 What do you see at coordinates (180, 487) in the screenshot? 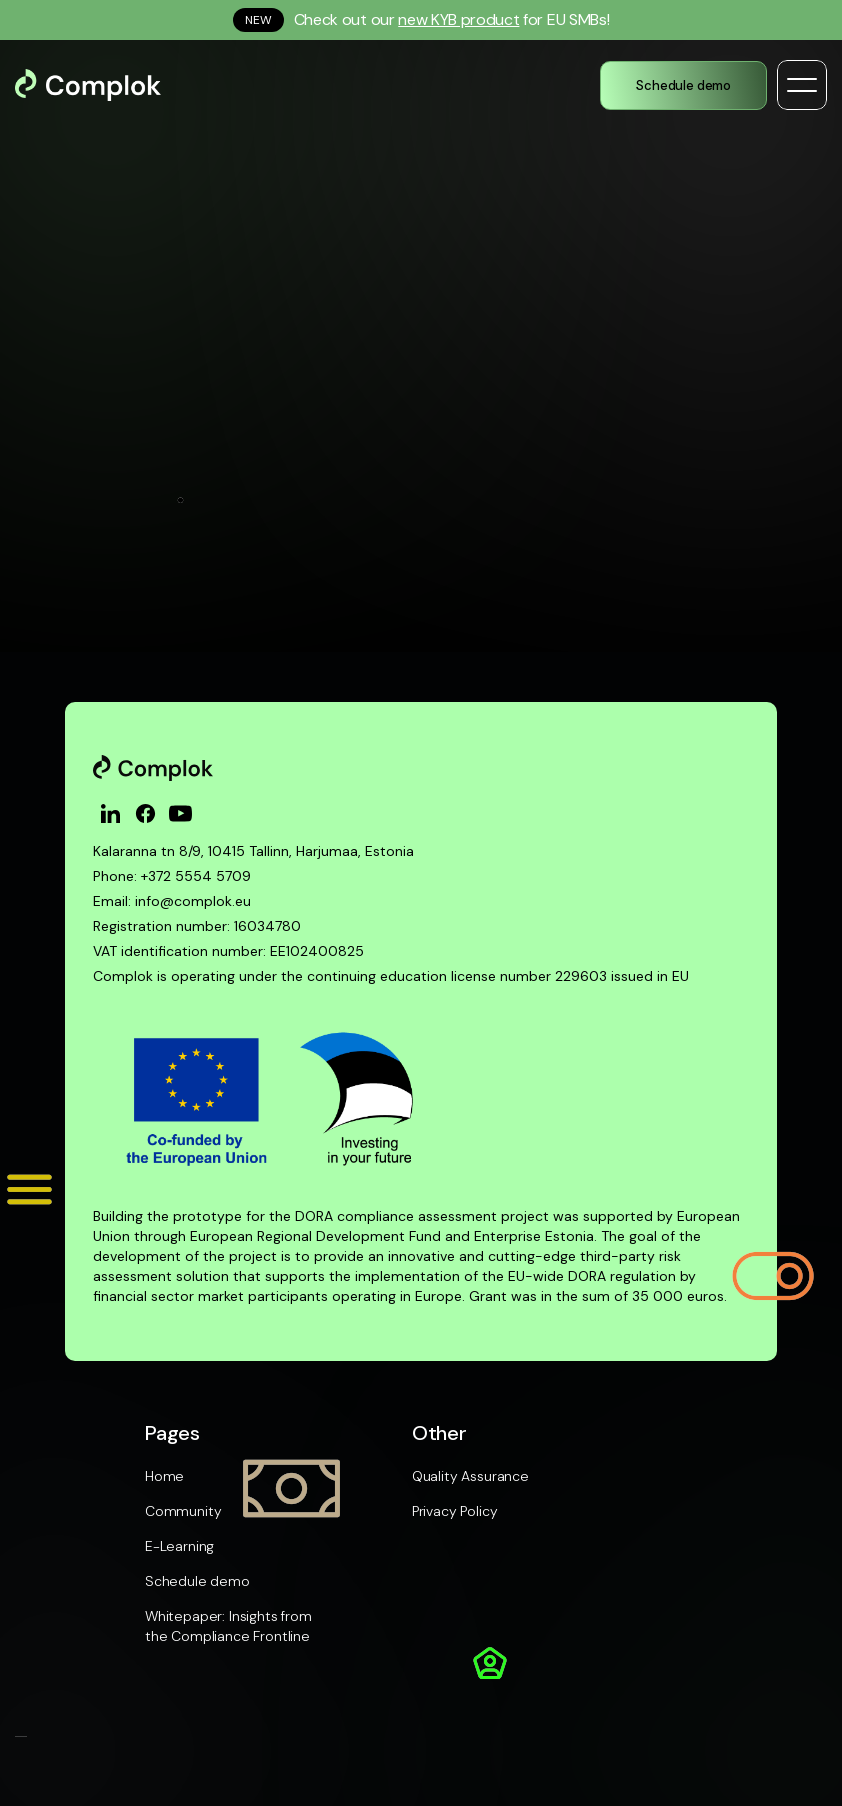
I see `indicates no wifi signal available` at bounding box center [180, 487].